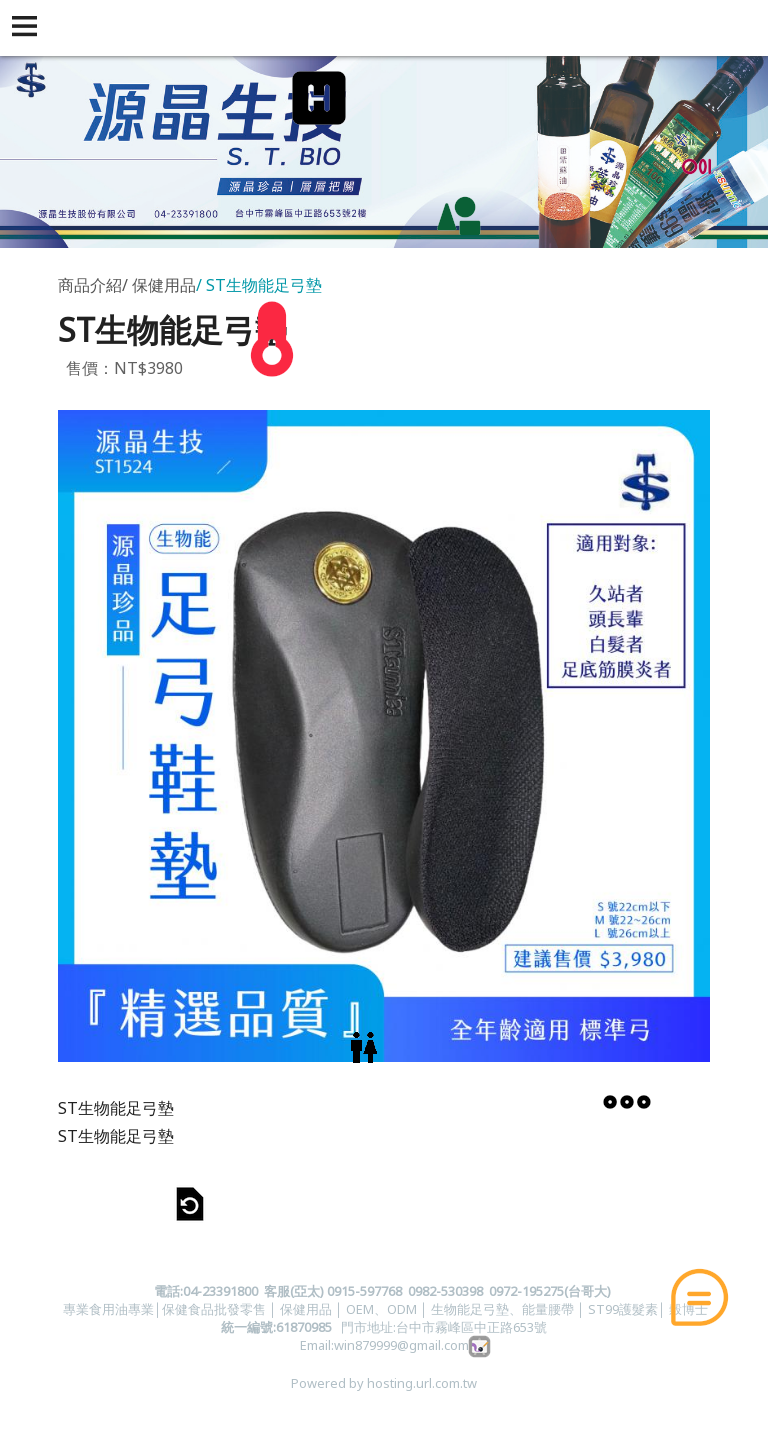 The image size is (768, 1440). I want to click on restore a previous version of a document, so click(190, 1204).